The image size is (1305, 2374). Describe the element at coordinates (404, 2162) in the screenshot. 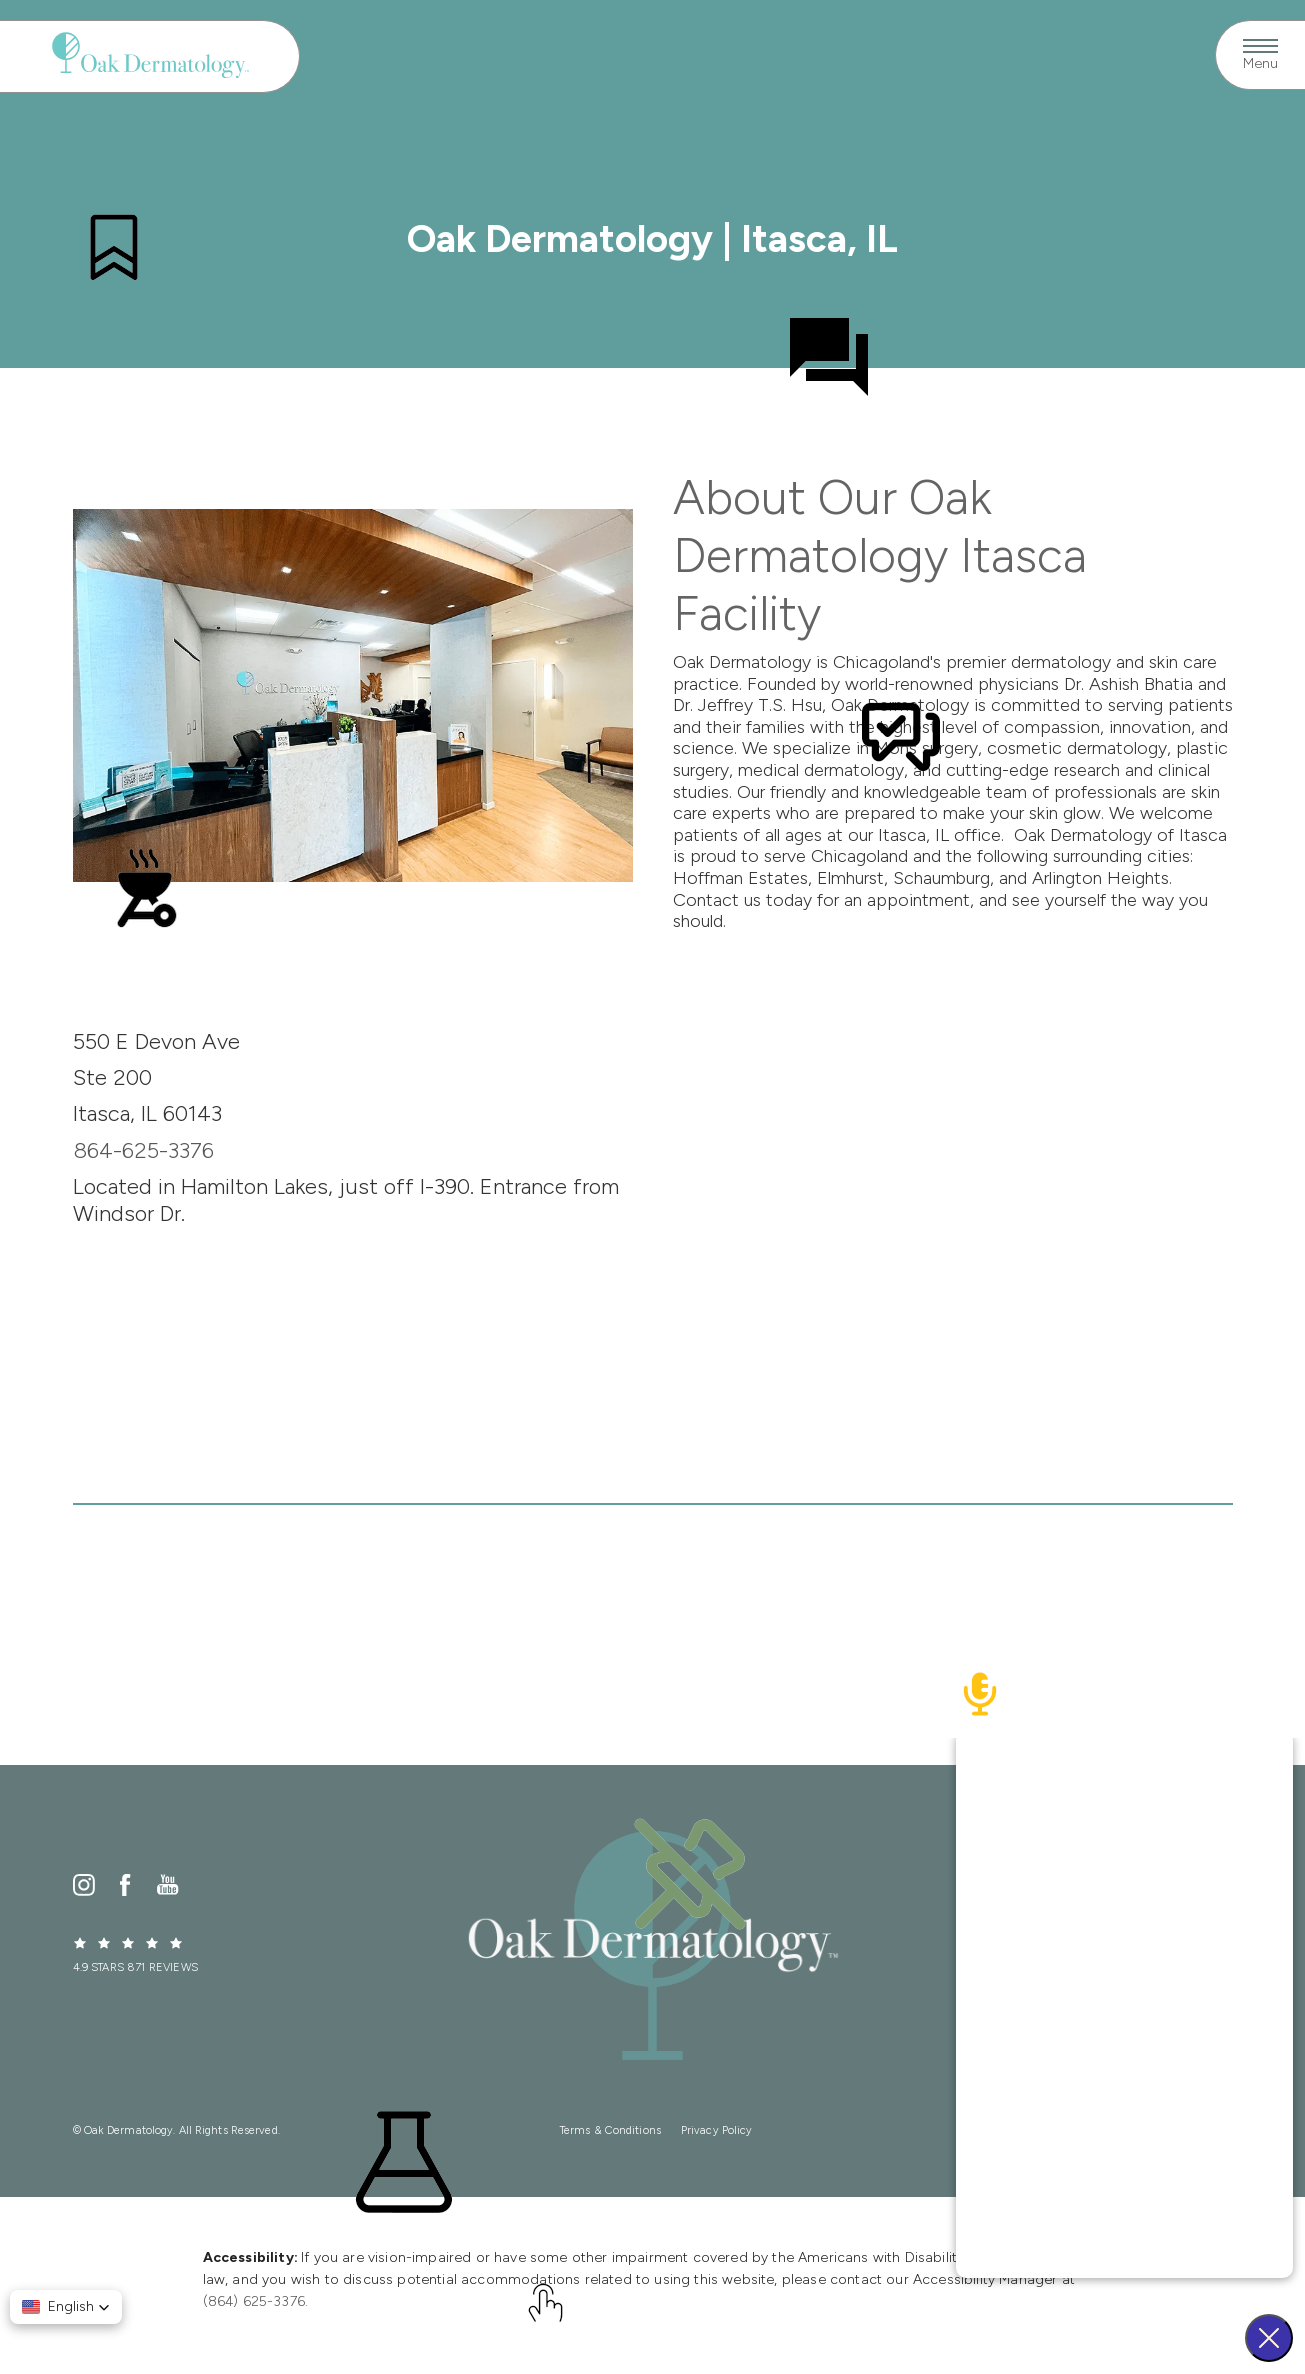

I see `access experimental or beta features` at that location.